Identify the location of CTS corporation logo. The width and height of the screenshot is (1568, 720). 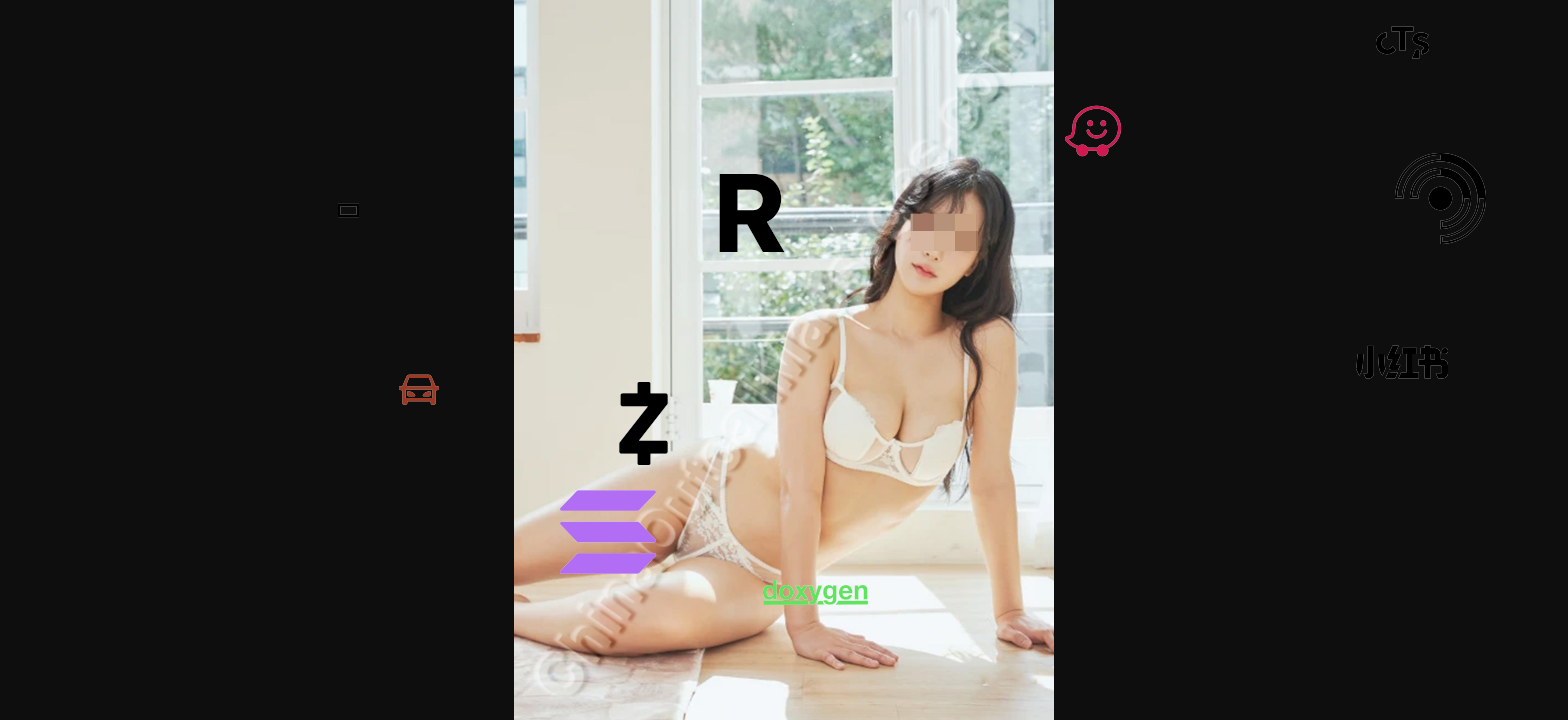
(1402, 42).